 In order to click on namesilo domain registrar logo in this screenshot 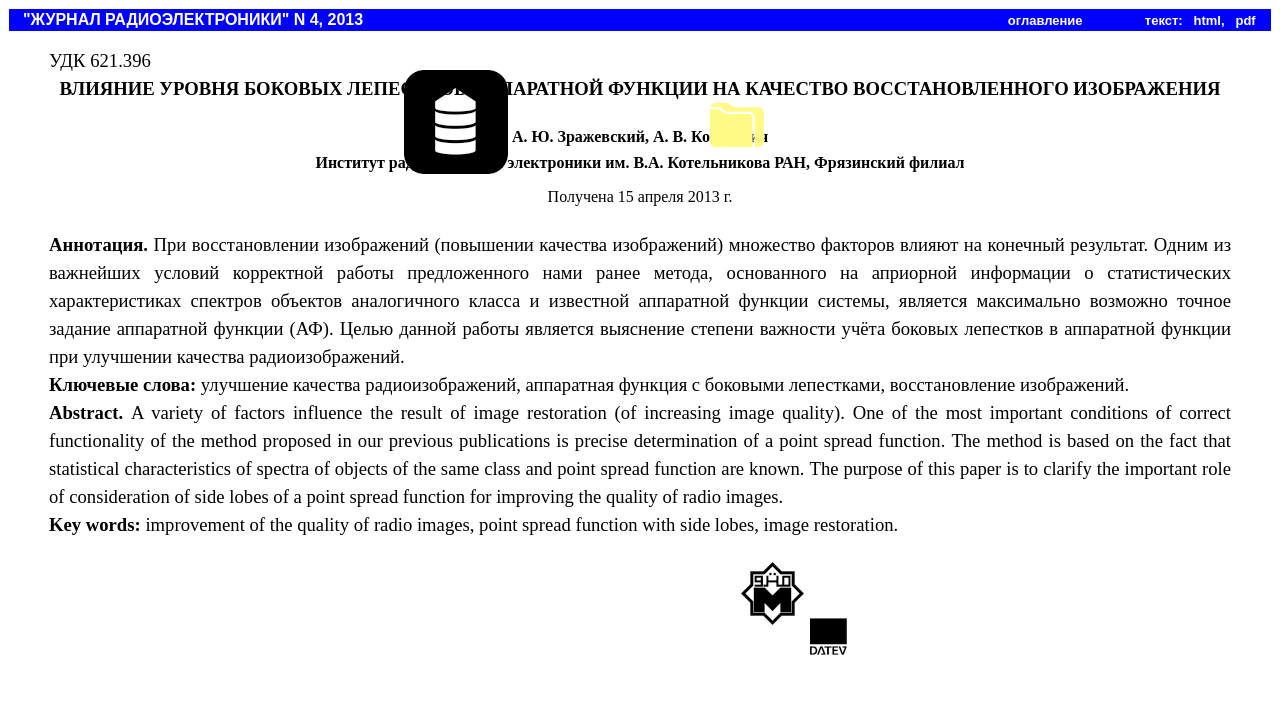, I will do `click(456, 122)`.